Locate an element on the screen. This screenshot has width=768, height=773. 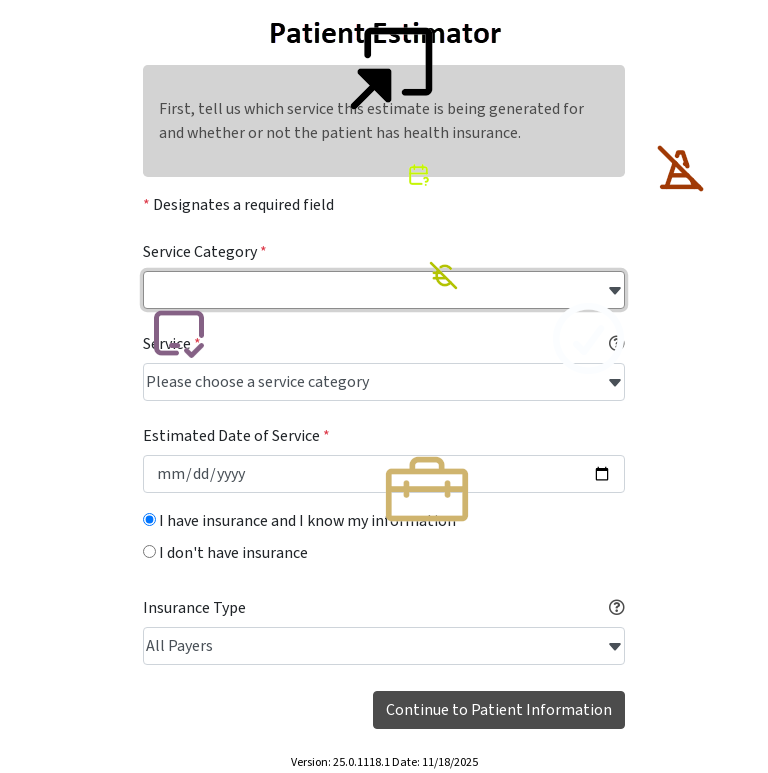
import or bring content into a container is located at coordinates (391, 68).